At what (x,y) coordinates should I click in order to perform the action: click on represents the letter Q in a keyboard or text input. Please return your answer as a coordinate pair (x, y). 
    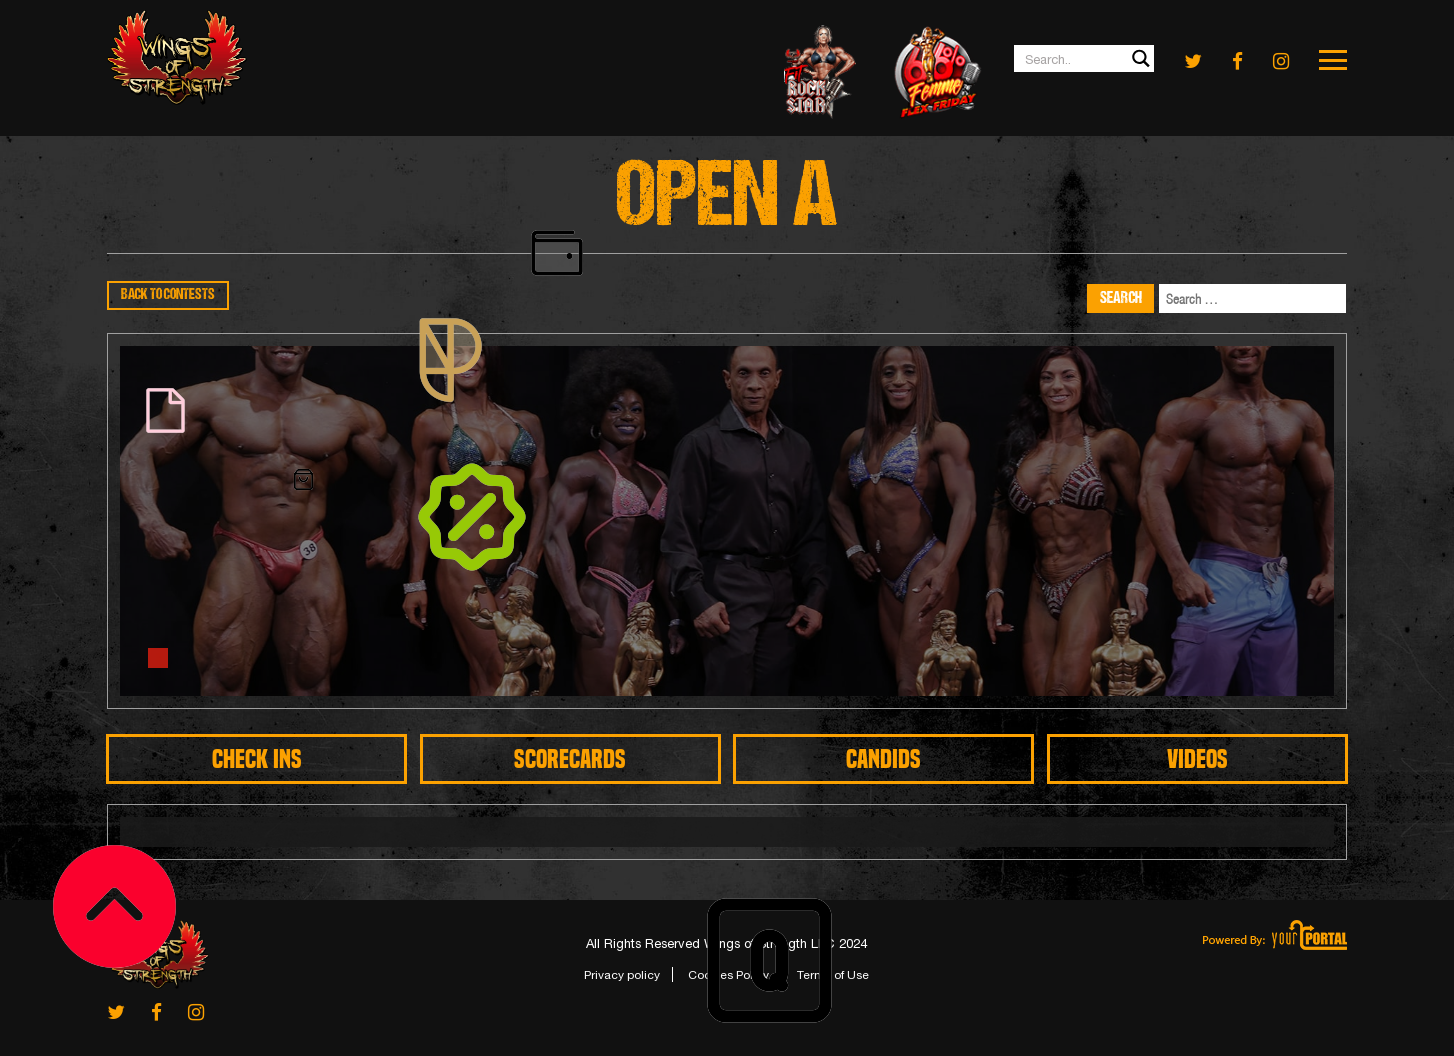
    Looking at the image, I should click on (769, 960).